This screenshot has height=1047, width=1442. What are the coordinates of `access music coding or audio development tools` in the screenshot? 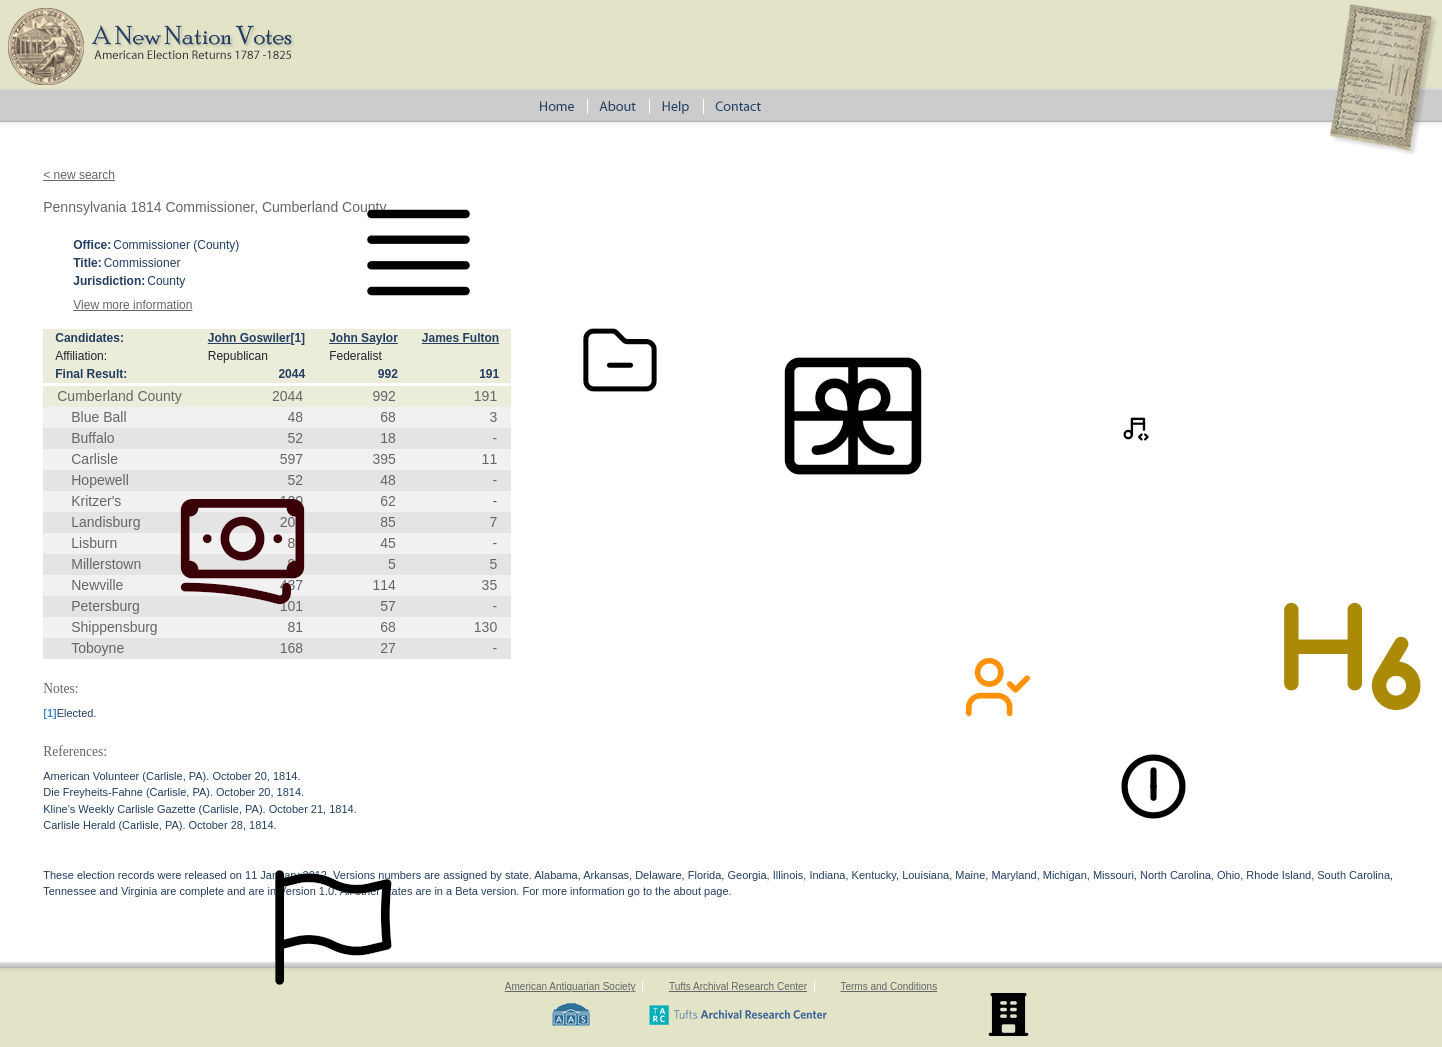 It's located at (1135, 428).